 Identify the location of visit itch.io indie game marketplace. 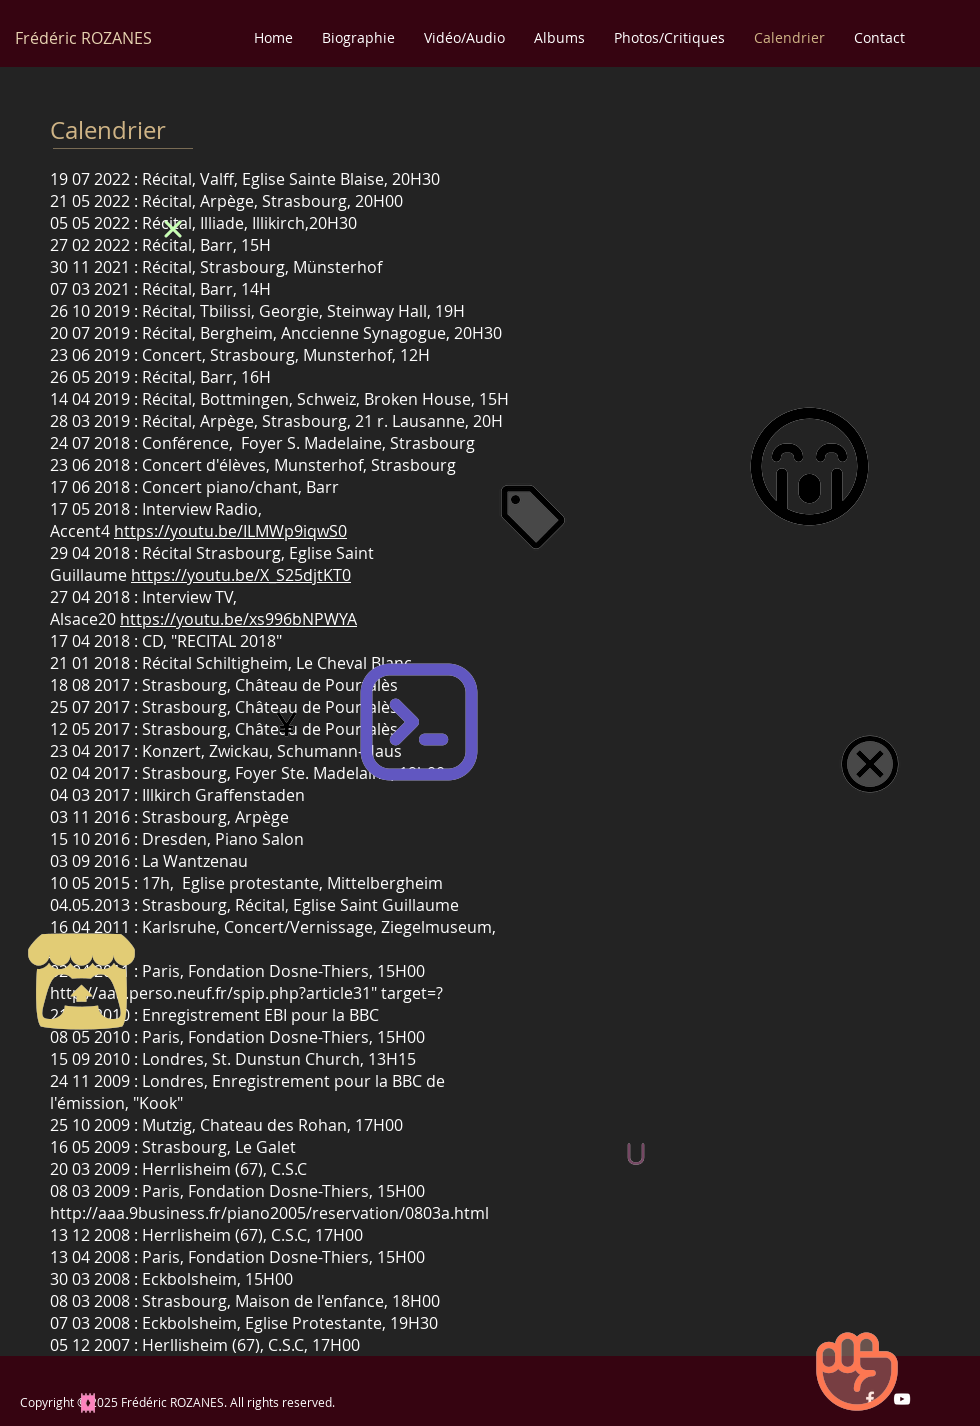
(81, 981).